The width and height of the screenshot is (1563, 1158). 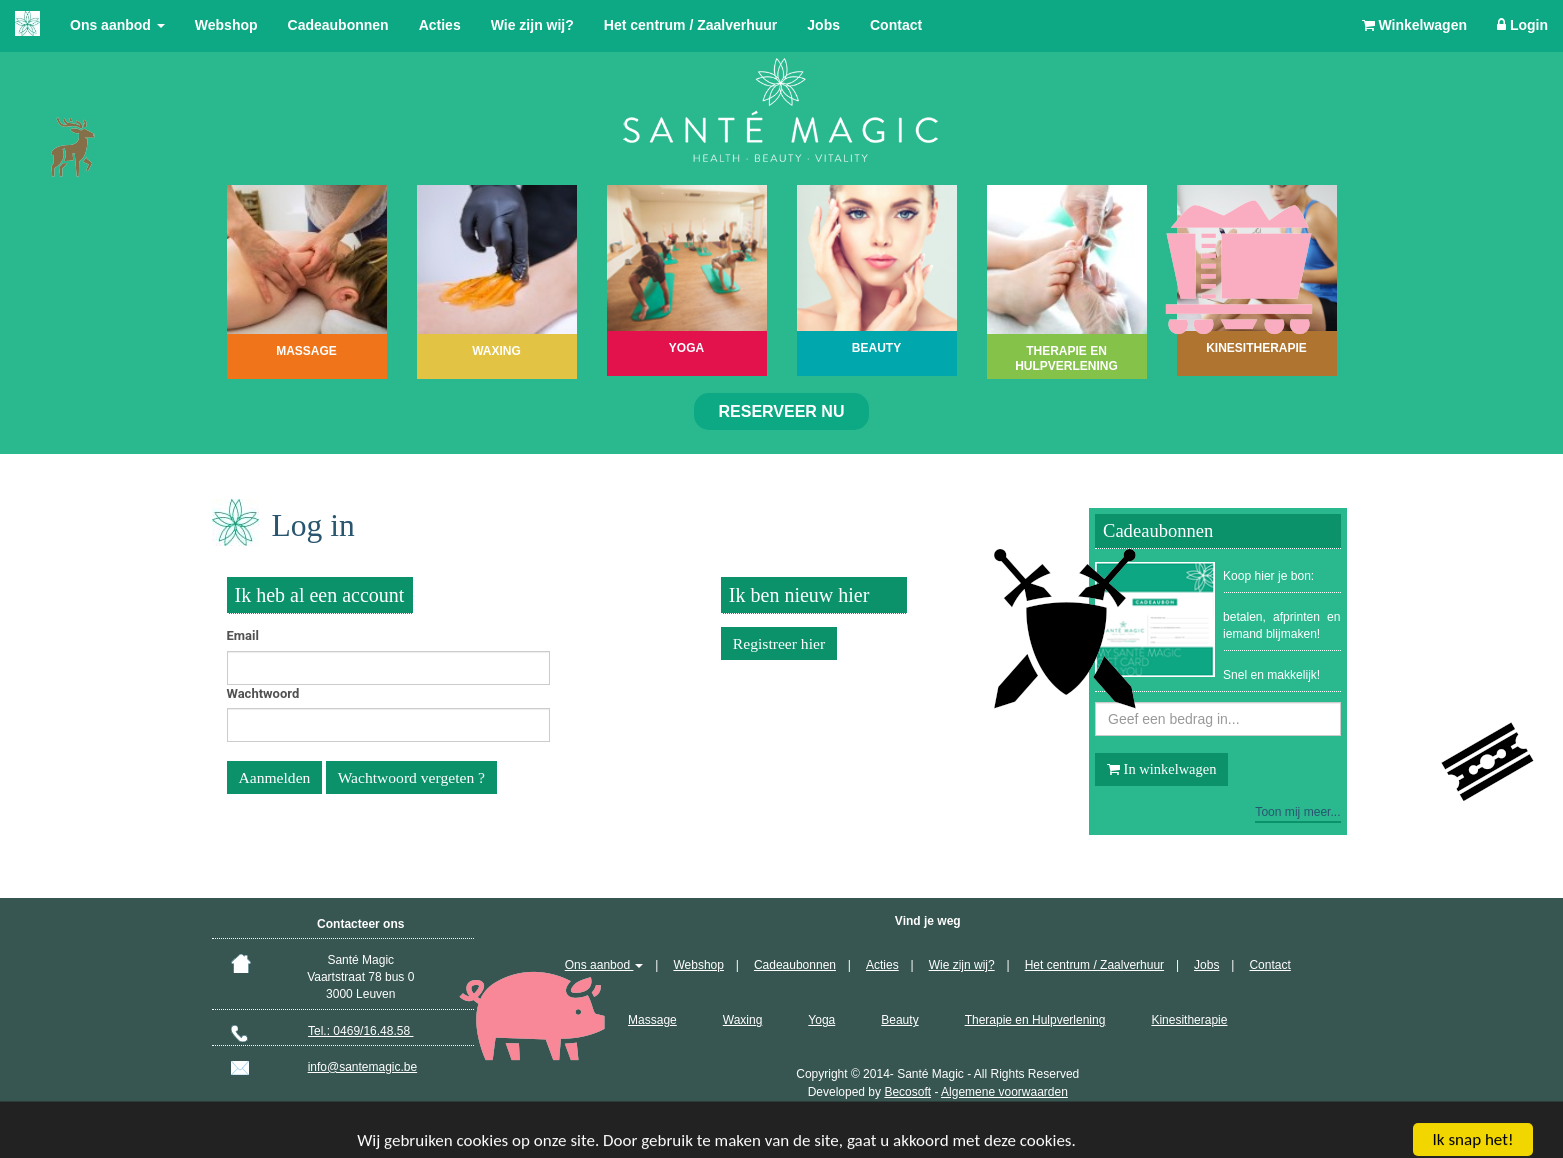 What do you see at coordinates (73, 147) in the screenshot?
I see `wildlife or nature category indicator` at bounding box center [73, 147].